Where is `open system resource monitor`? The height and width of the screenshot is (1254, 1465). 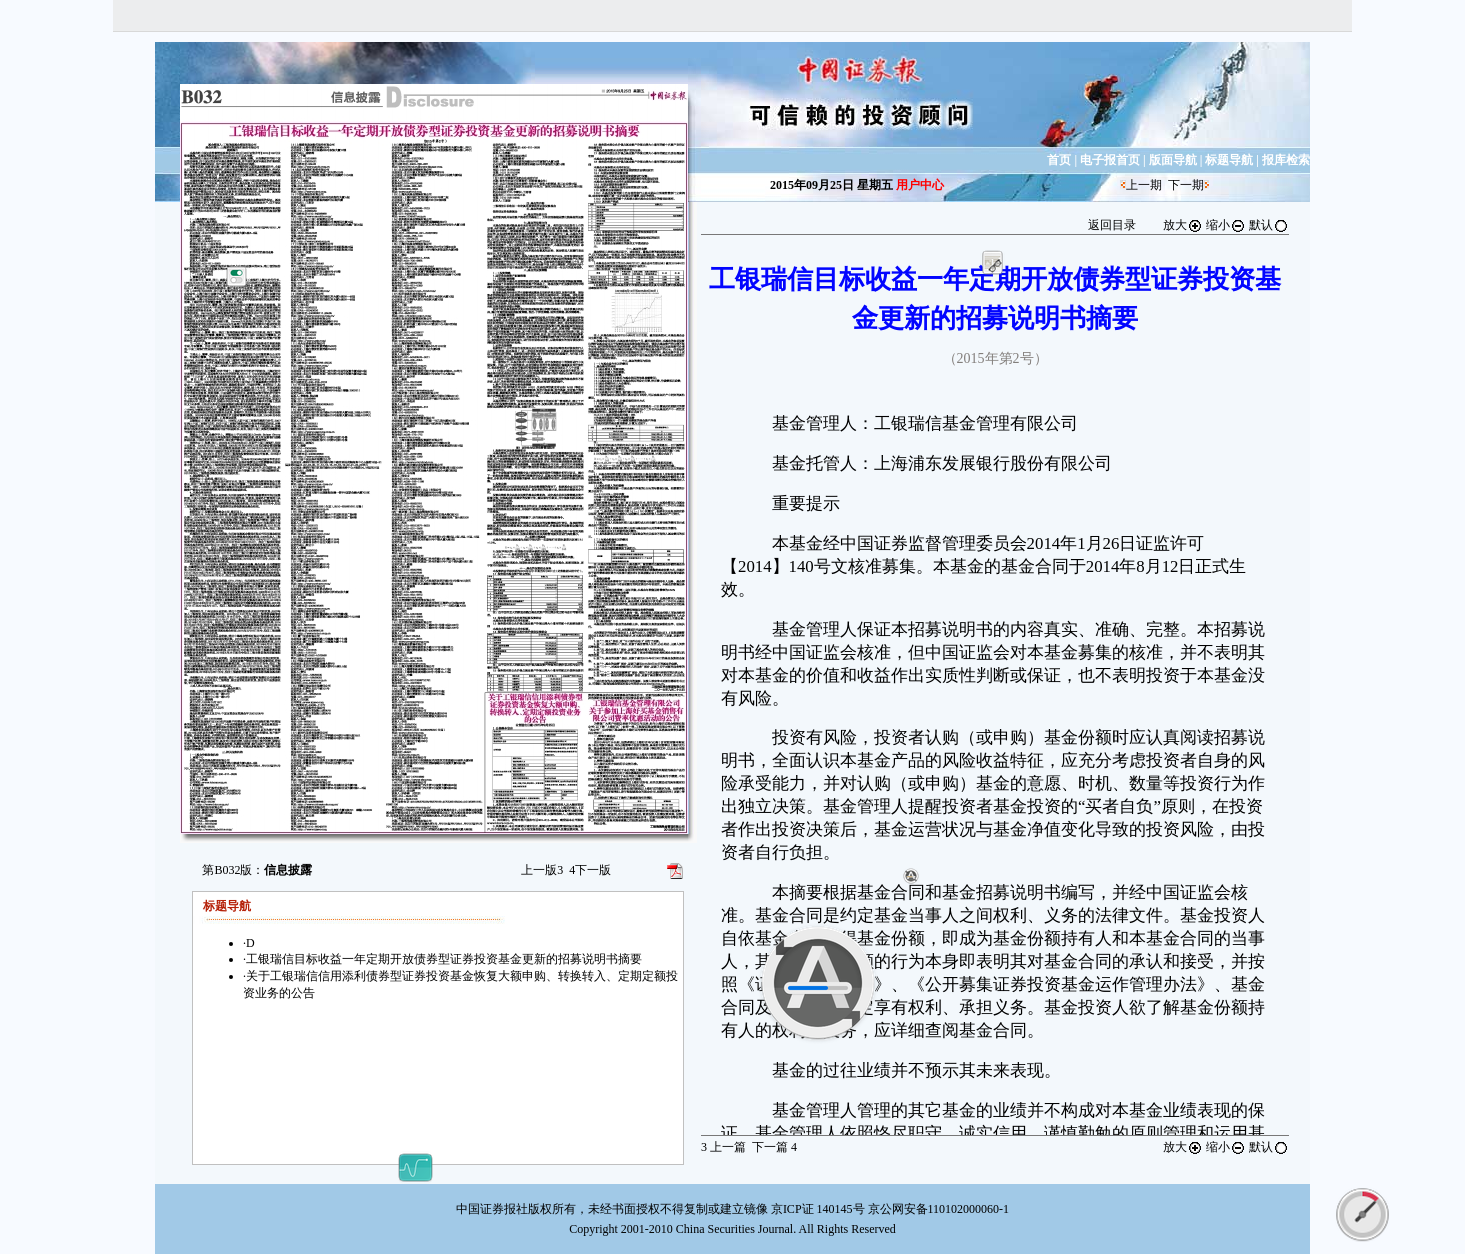 open system resource monitor is located at coordinates (415, 1167).